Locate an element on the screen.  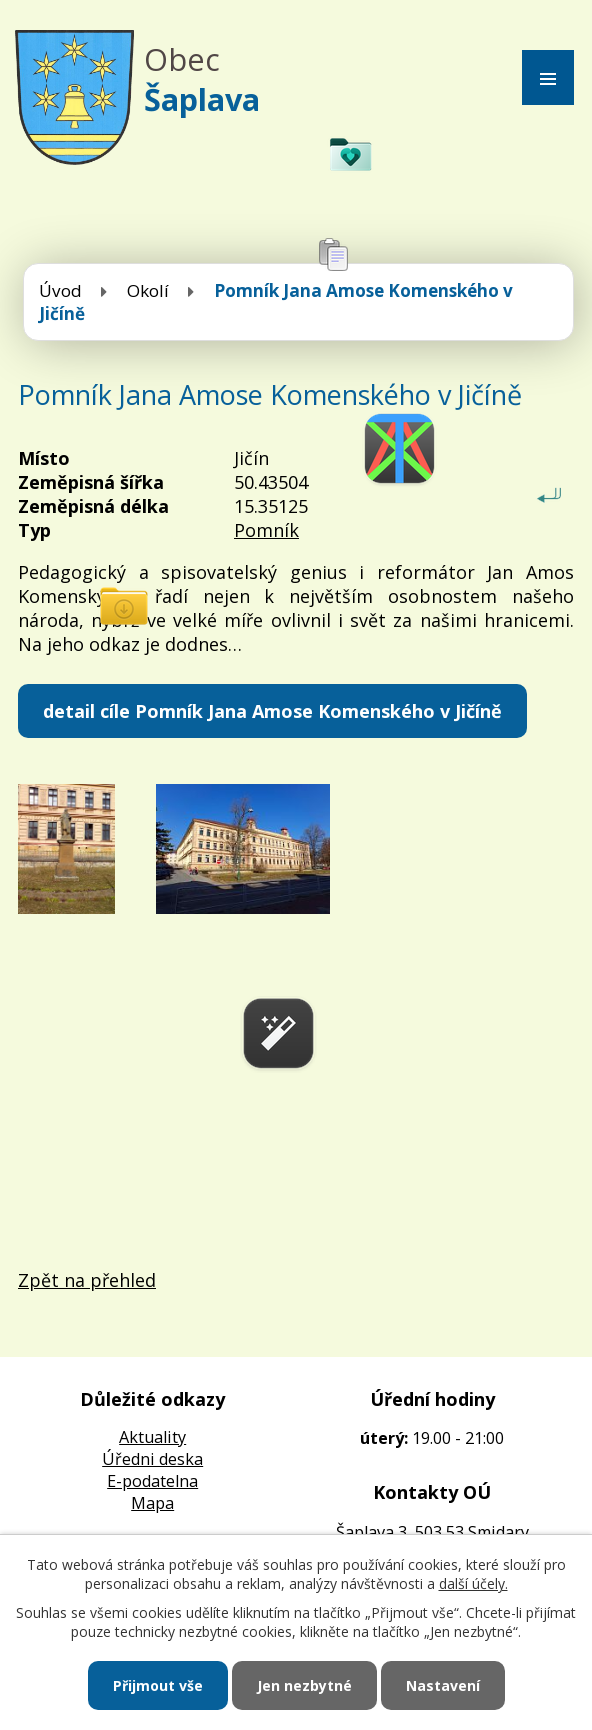
reply to all recipients of an email is located at coordinates (548, 493).